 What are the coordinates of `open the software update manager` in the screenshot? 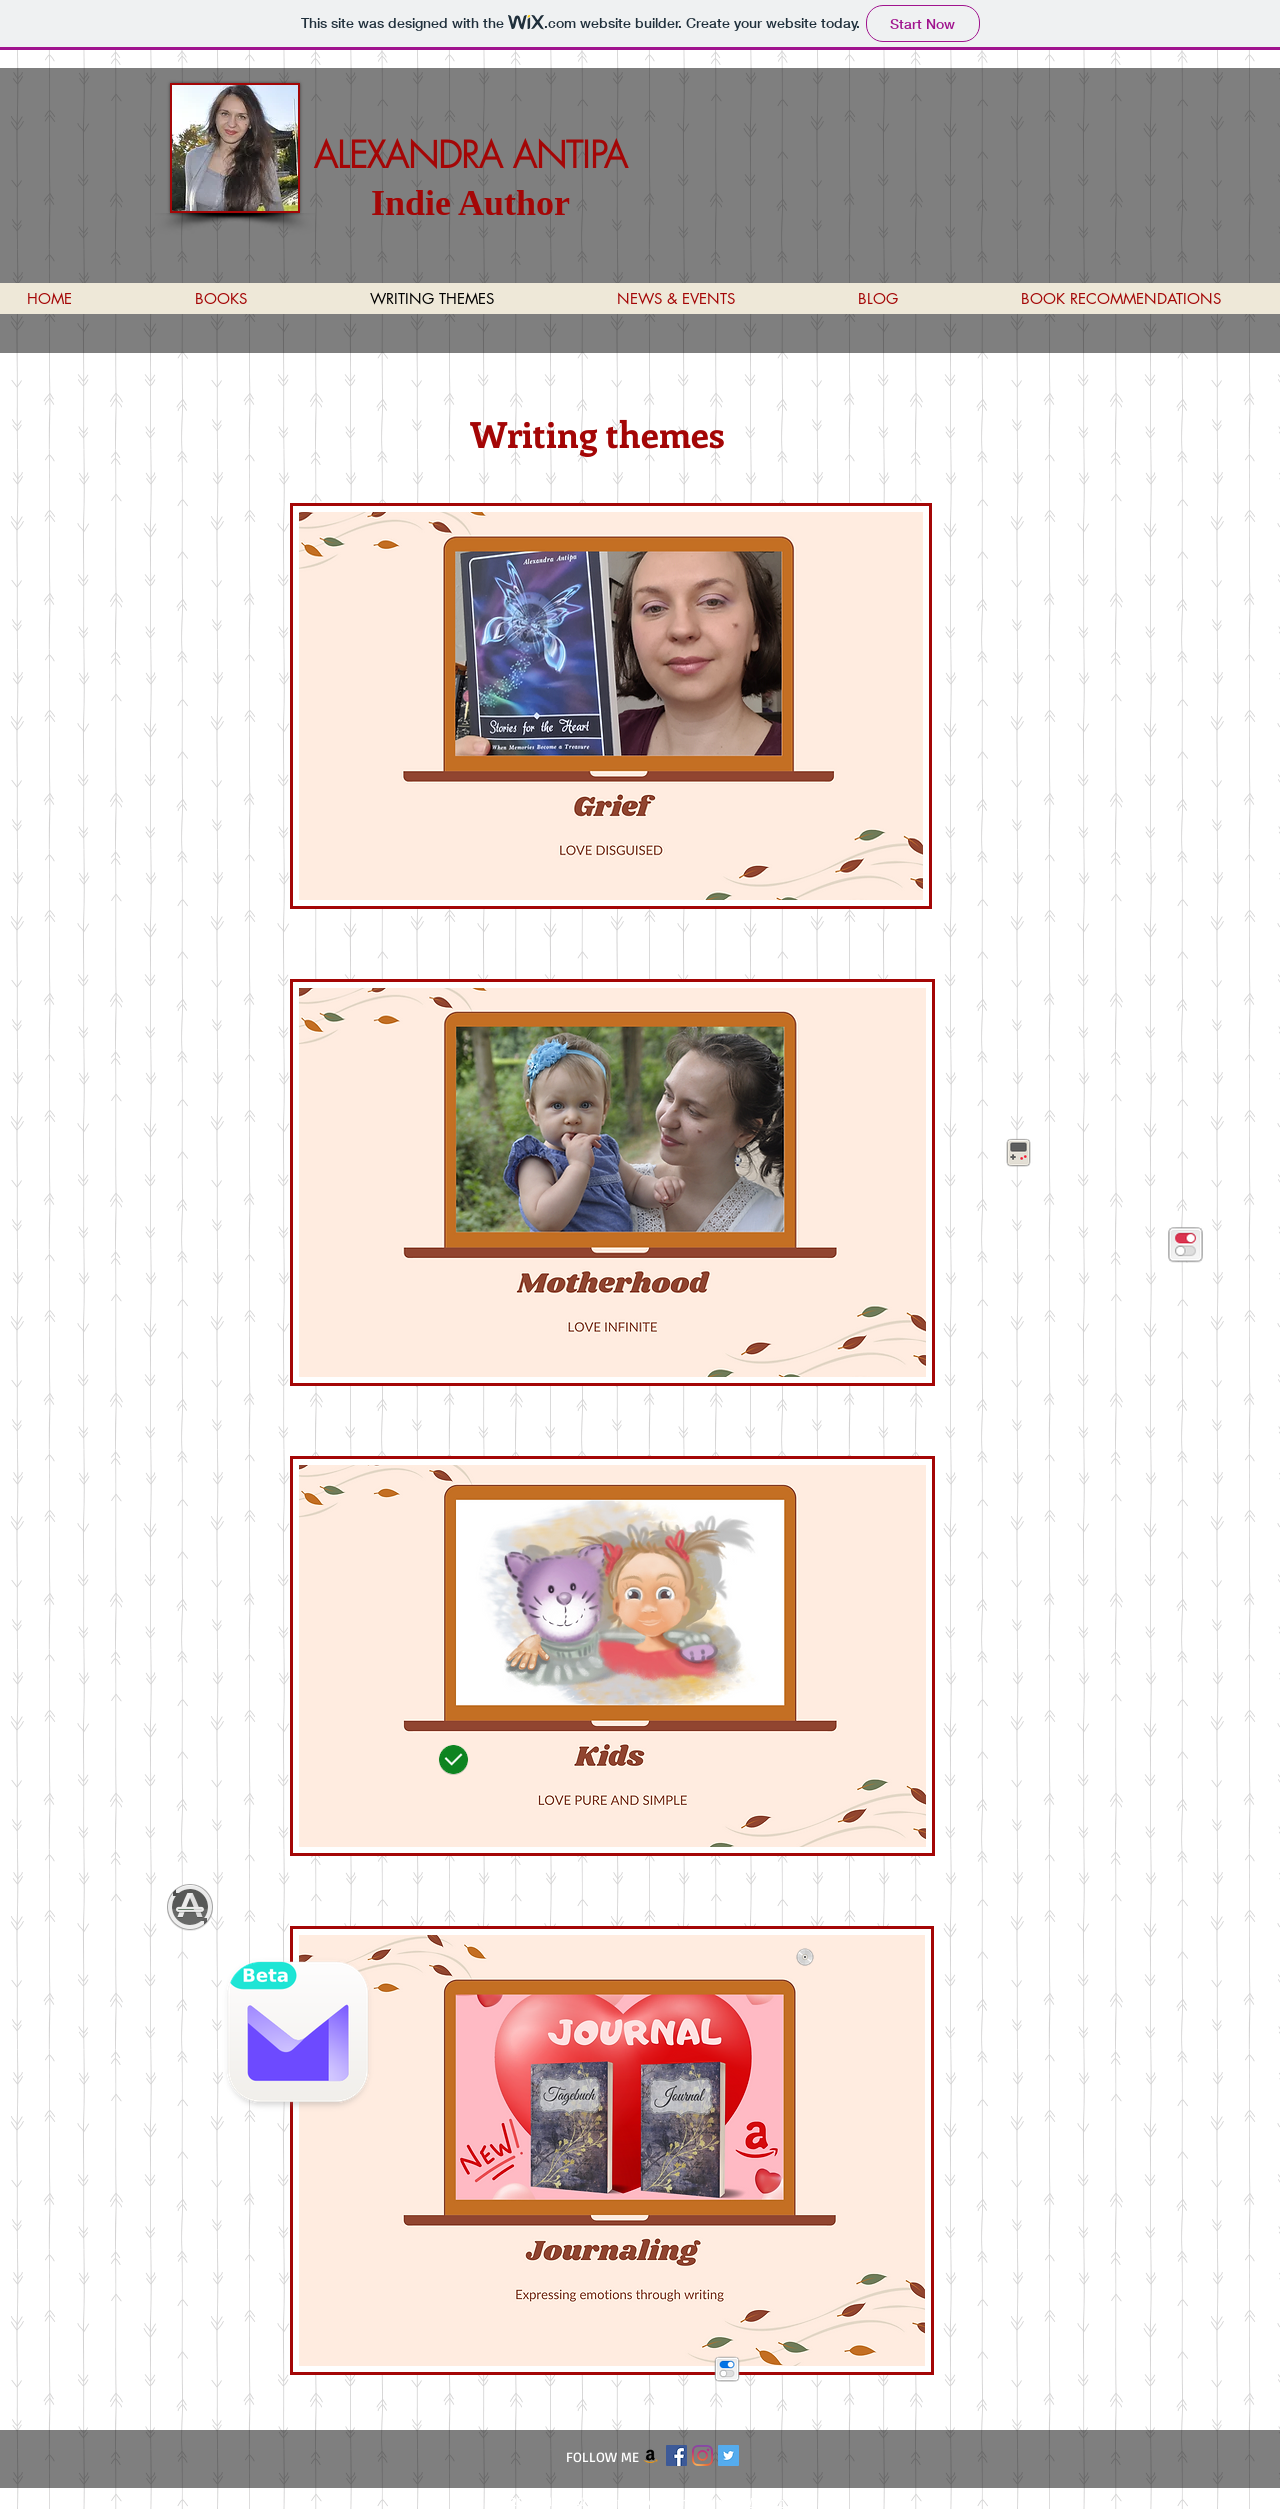 It's located at (190, 1907).